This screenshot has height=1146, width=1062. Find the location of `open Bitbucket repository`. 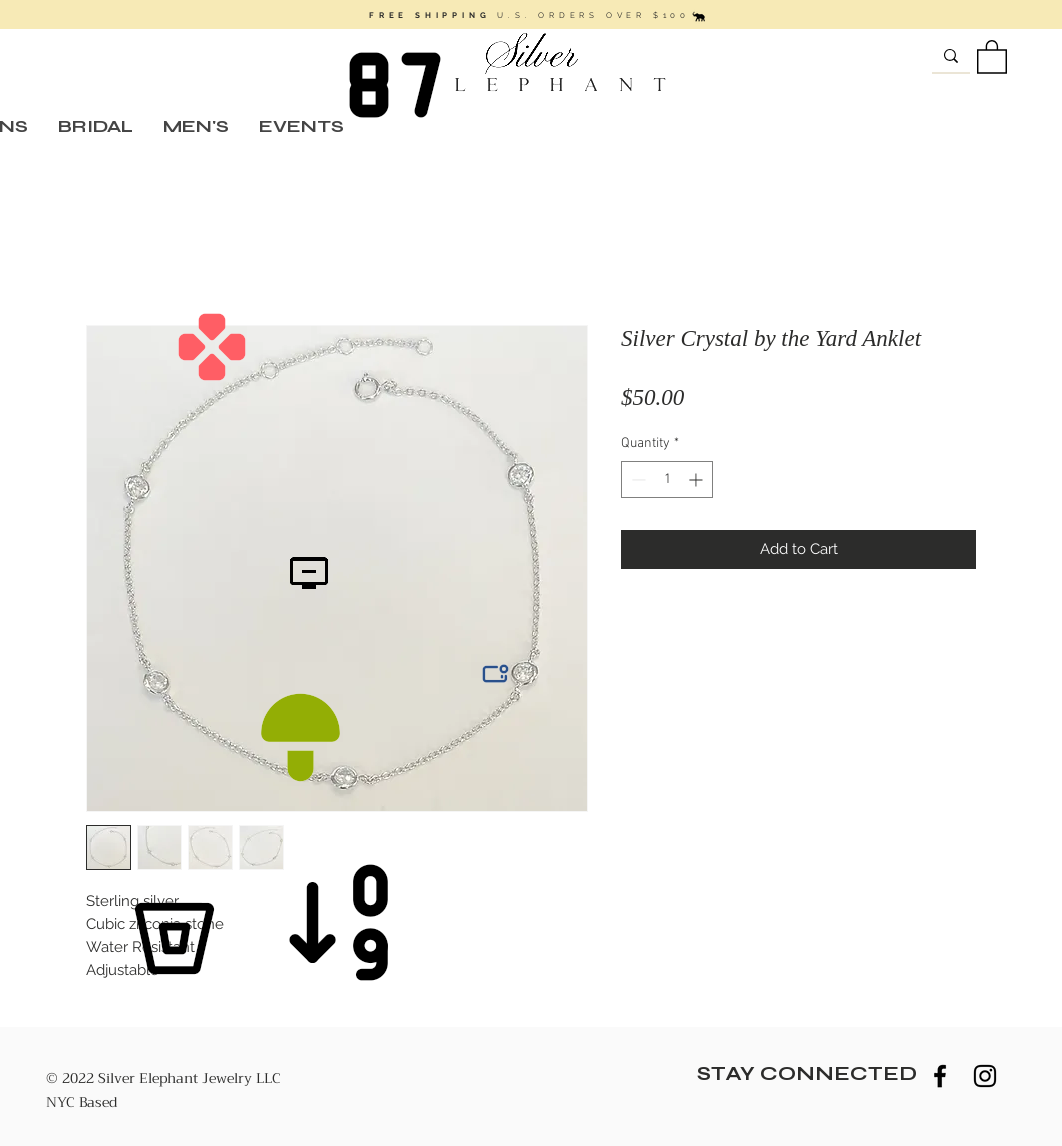

open Bitbucket repository is located at coordinates (174, 938).